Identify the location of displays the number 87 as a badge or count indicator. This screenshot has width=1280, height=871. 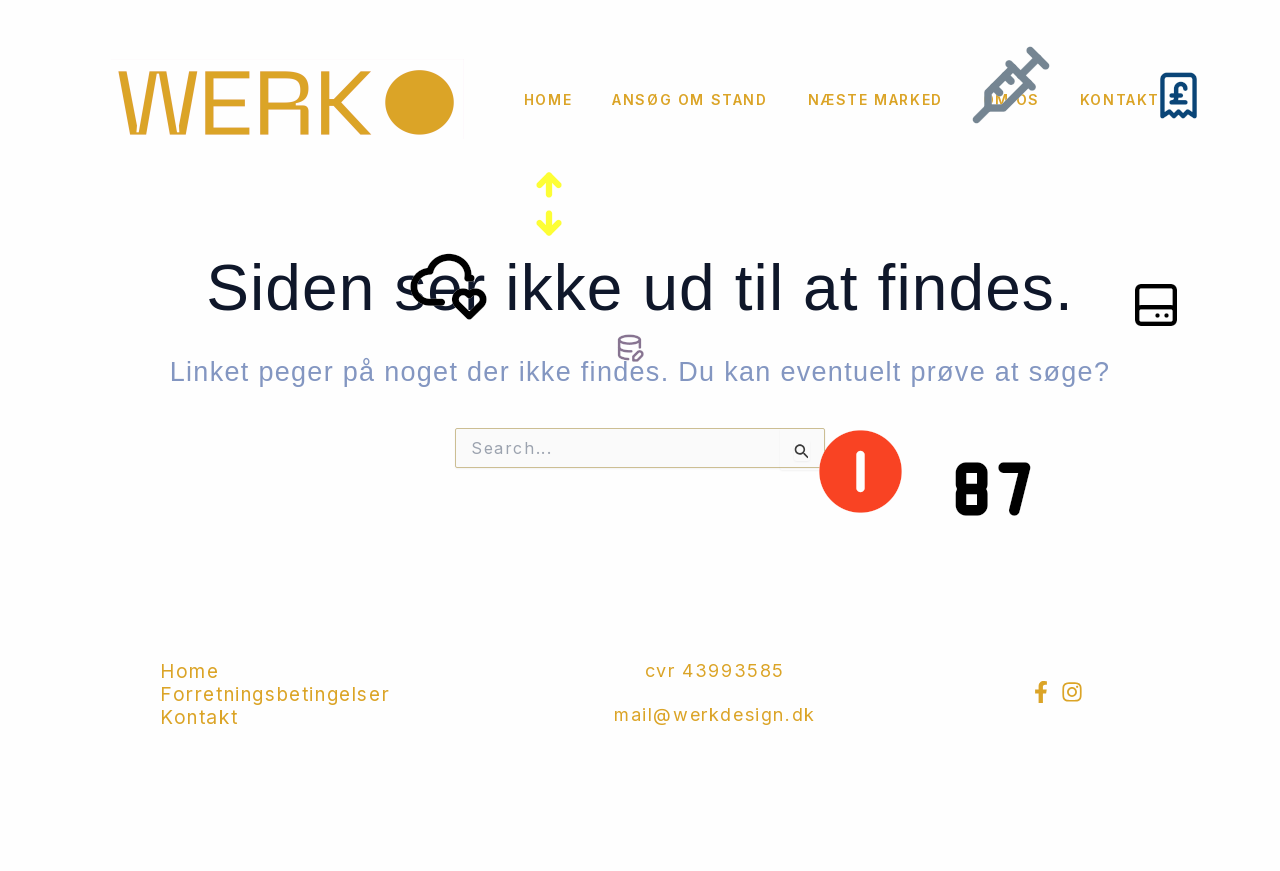
(993, 489).